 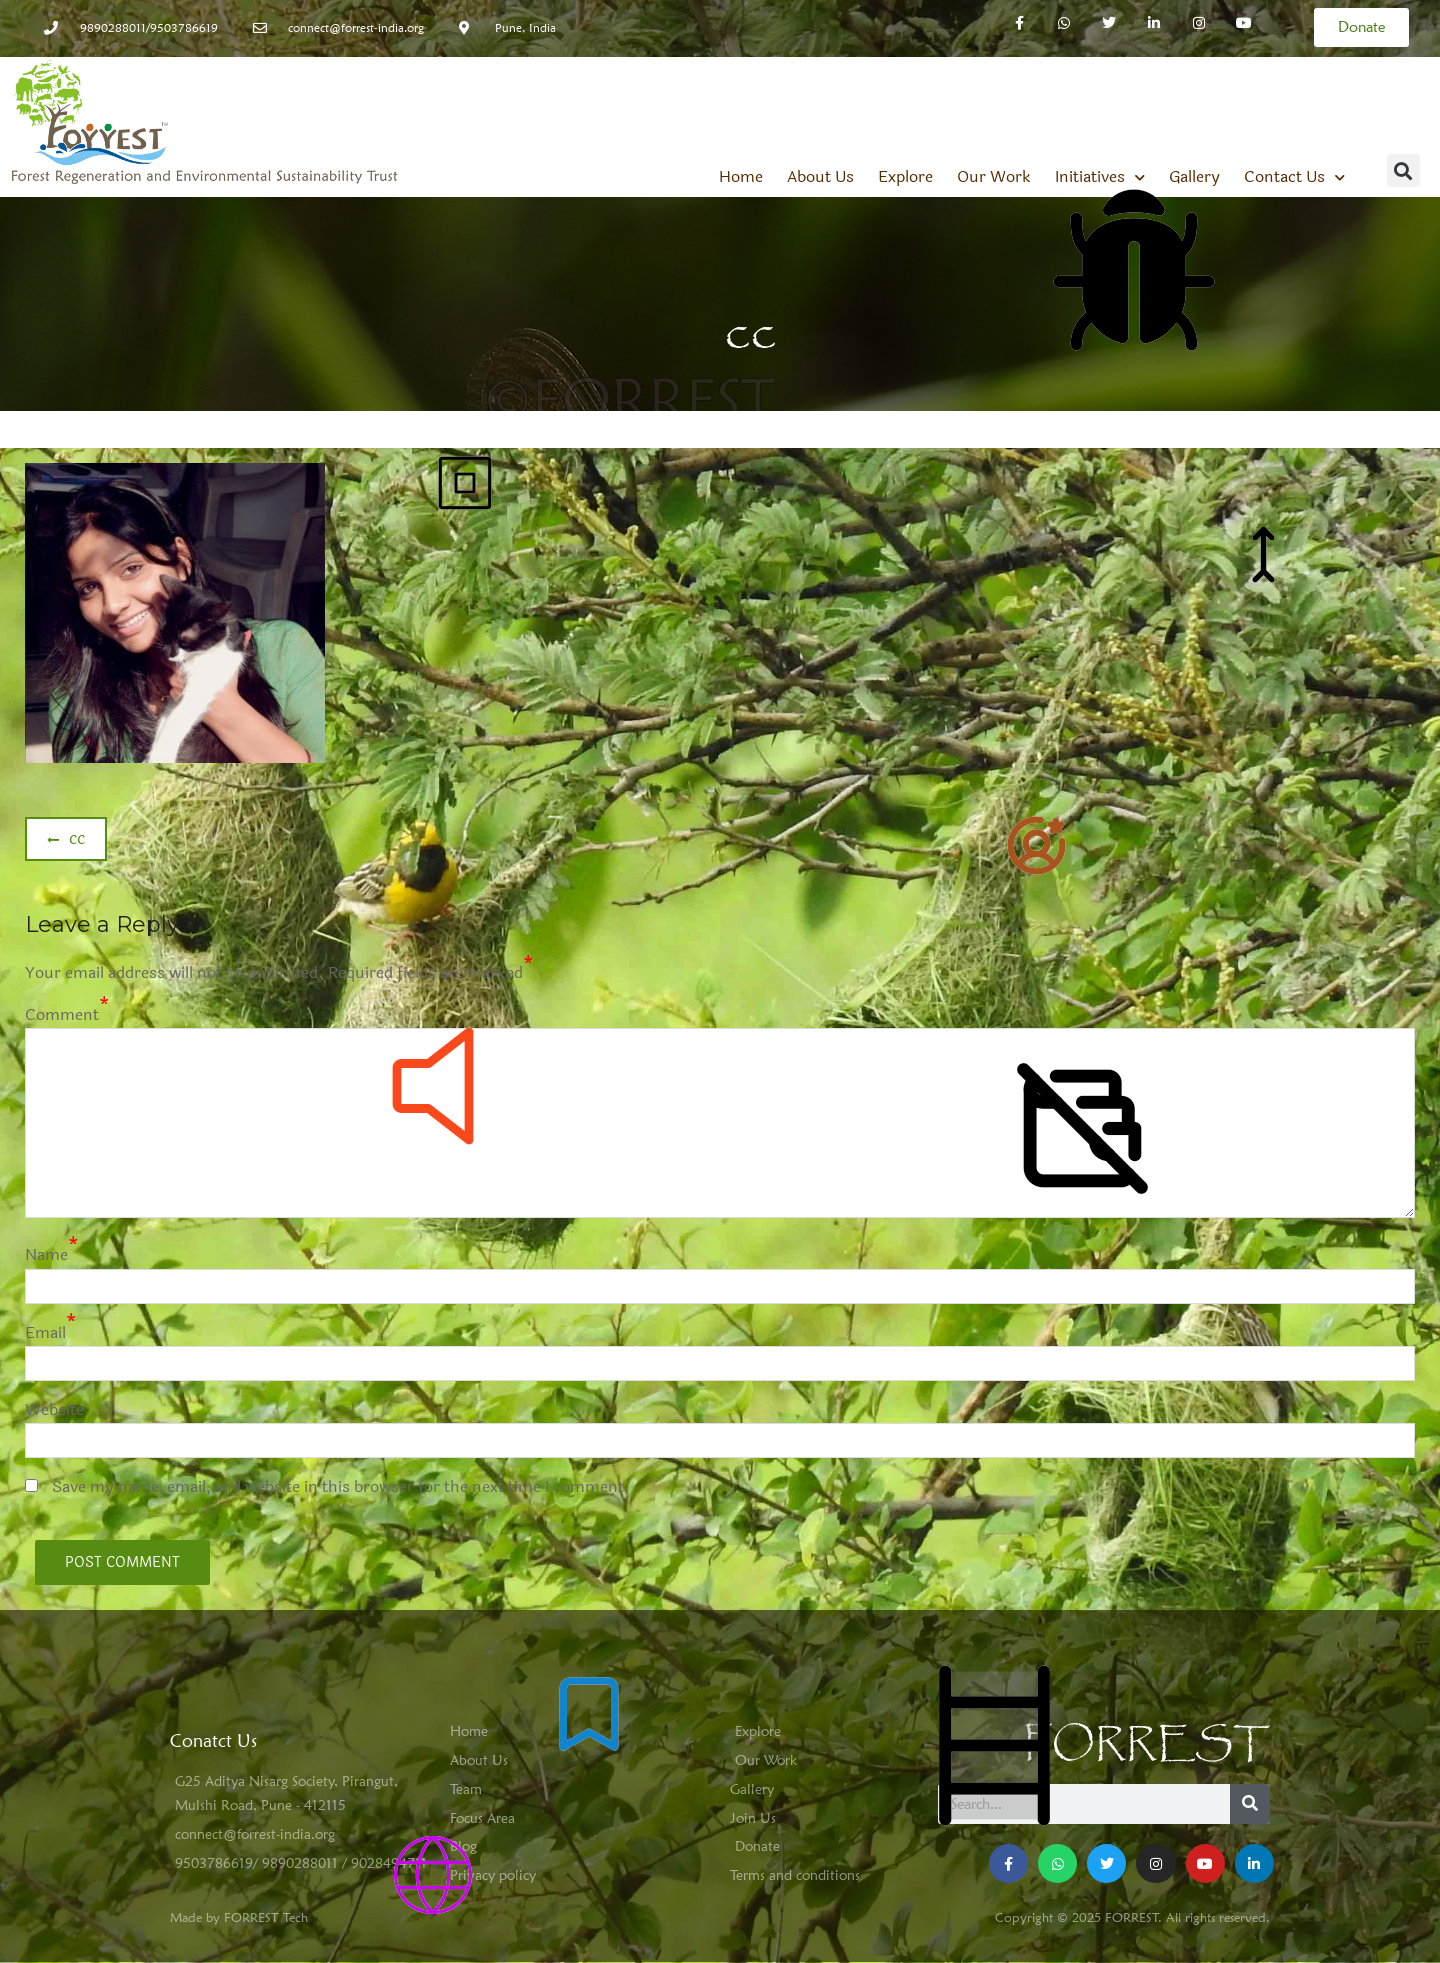 I want to click on speaker with no audio output, so click(x=451, y=1086).